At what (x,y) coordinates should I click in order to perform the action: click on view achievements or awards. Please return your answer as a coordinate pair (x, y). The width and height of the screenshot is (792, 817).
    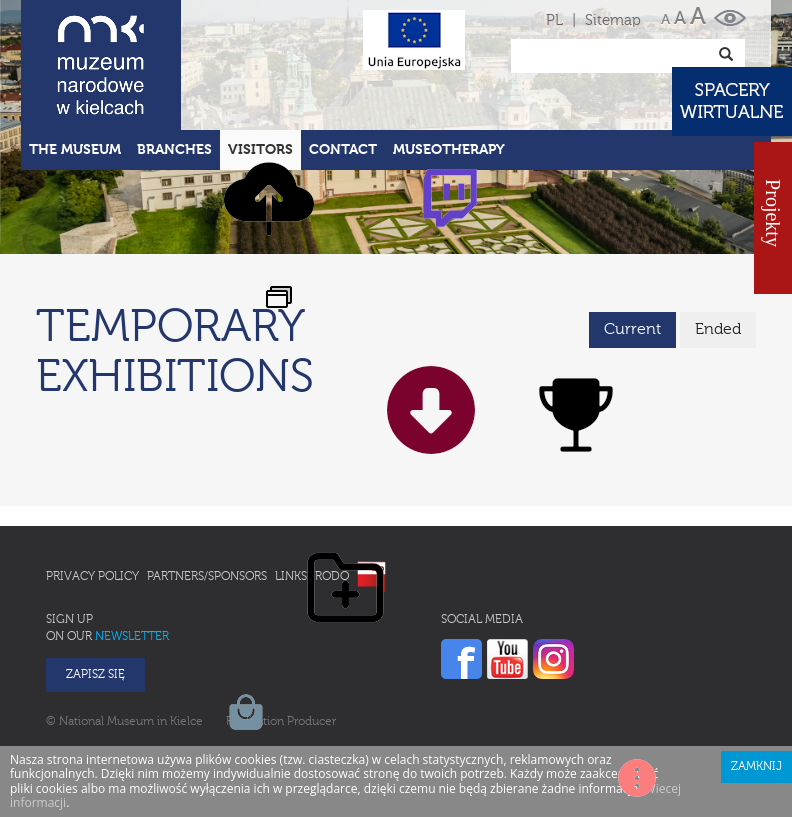
    Looking at the image, I should click on (576, 415).